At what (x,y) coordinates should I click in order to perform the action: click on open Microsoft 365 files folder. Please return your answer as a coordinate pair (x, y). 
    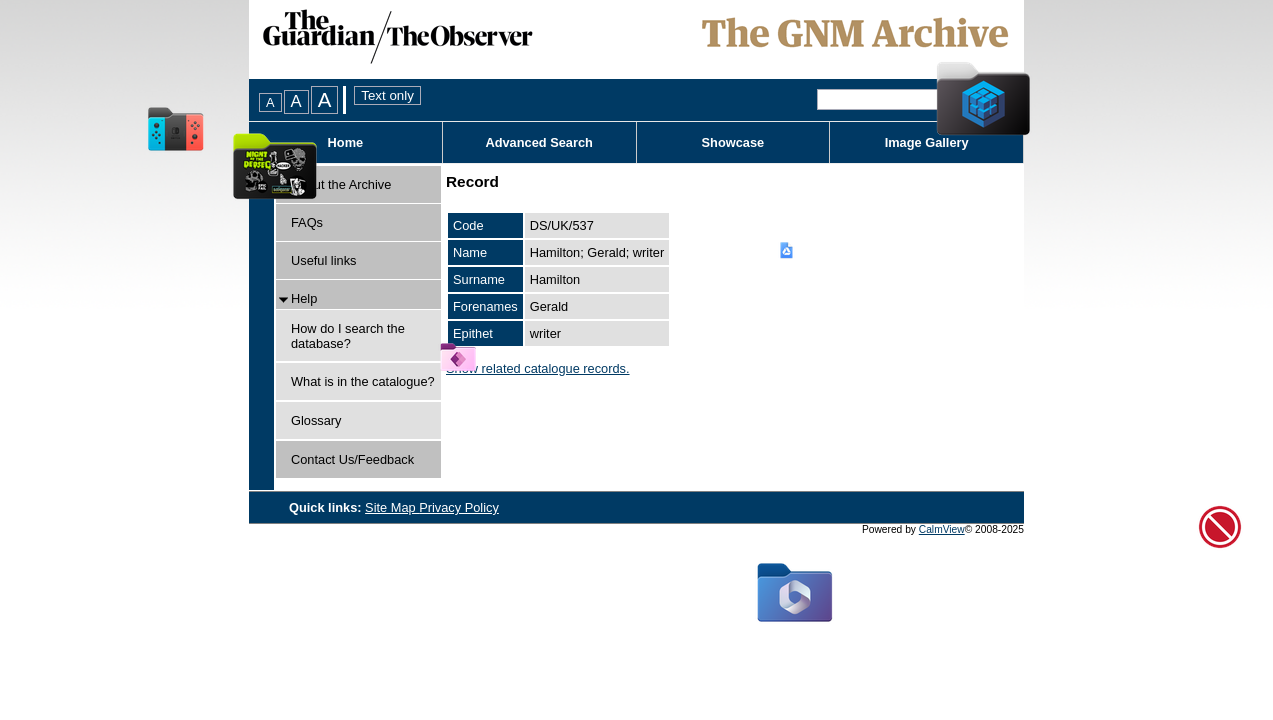
    Looking at the image, I should click on (794, 594).